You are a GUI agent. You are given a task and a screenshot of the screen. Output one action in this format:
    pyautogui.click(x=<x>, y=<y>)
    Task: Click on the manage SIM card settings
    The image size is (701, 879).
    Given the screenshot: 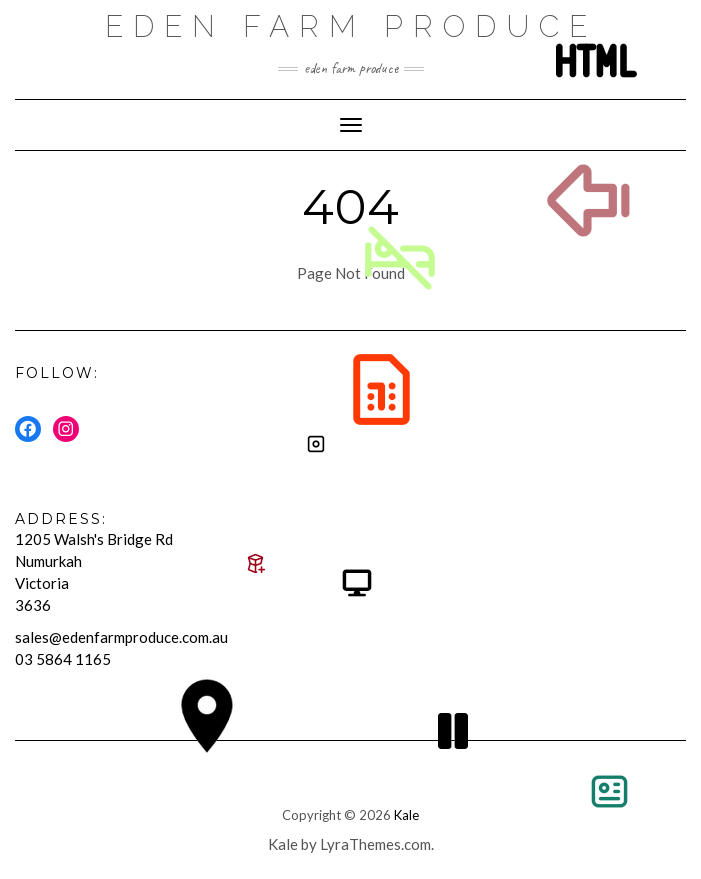 What is the action you would take?
    pyautogui.click(x=381, y=389)
    